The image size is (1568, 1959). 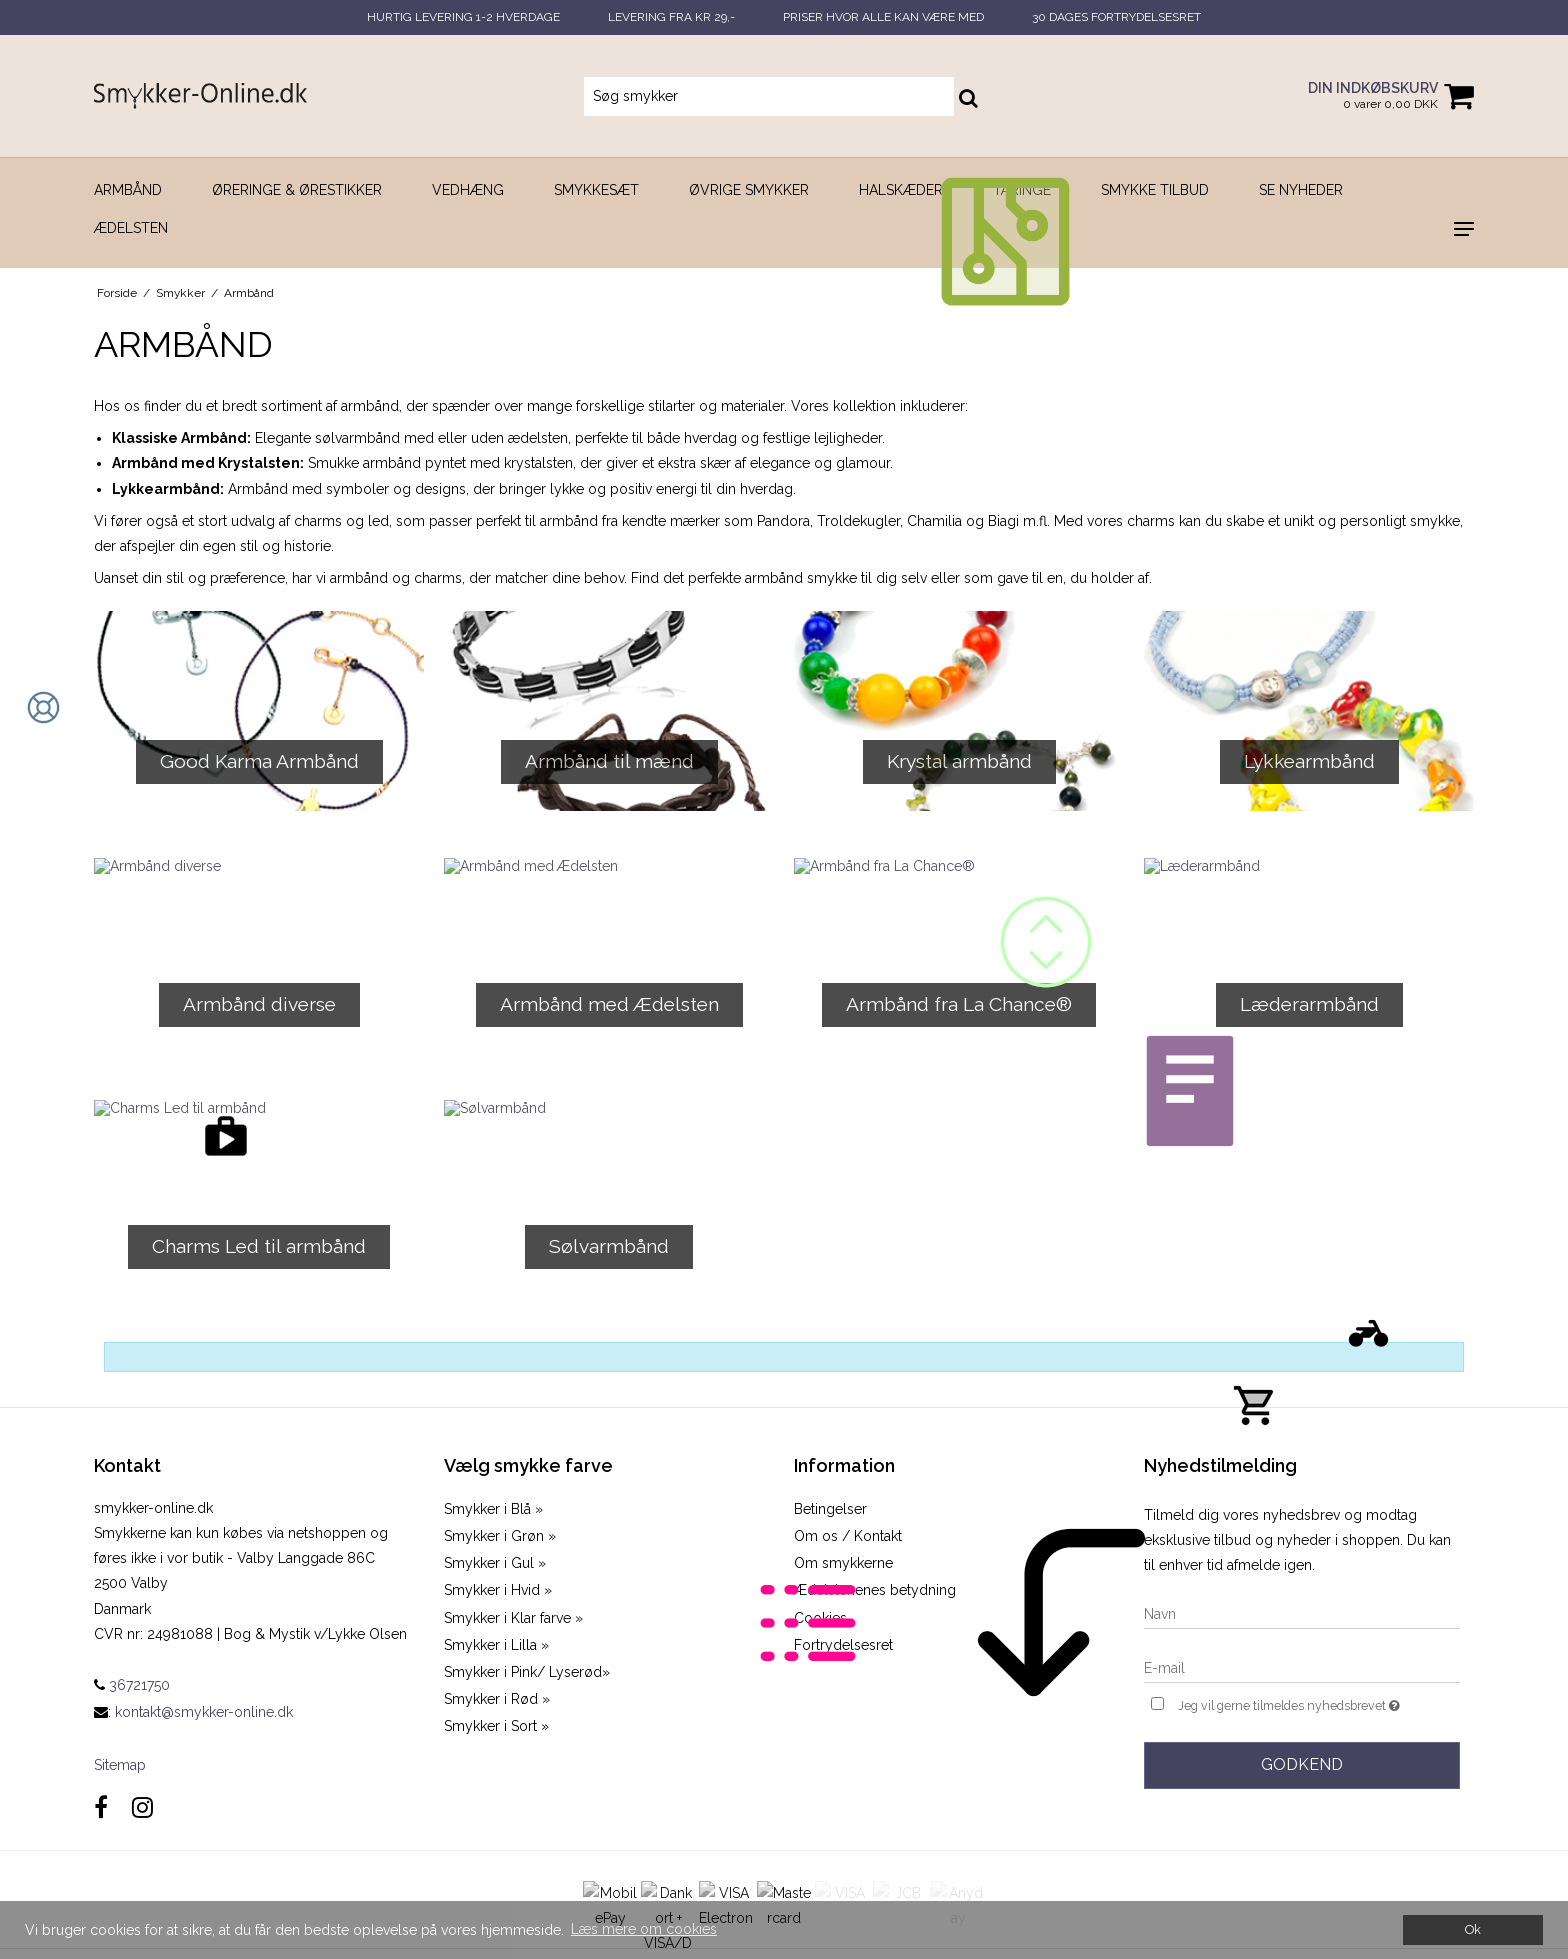 I want to click on open reader mode for distraction-free viewing, so click(x=1190, y=1091).